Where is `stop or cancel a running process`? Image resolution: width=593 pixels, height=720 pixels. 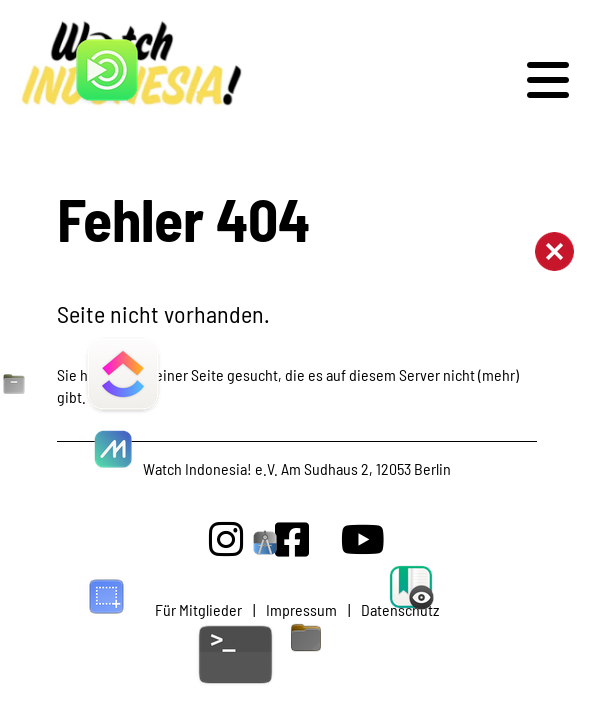
stop or cancel a running process is located at coordinates (554, 251).